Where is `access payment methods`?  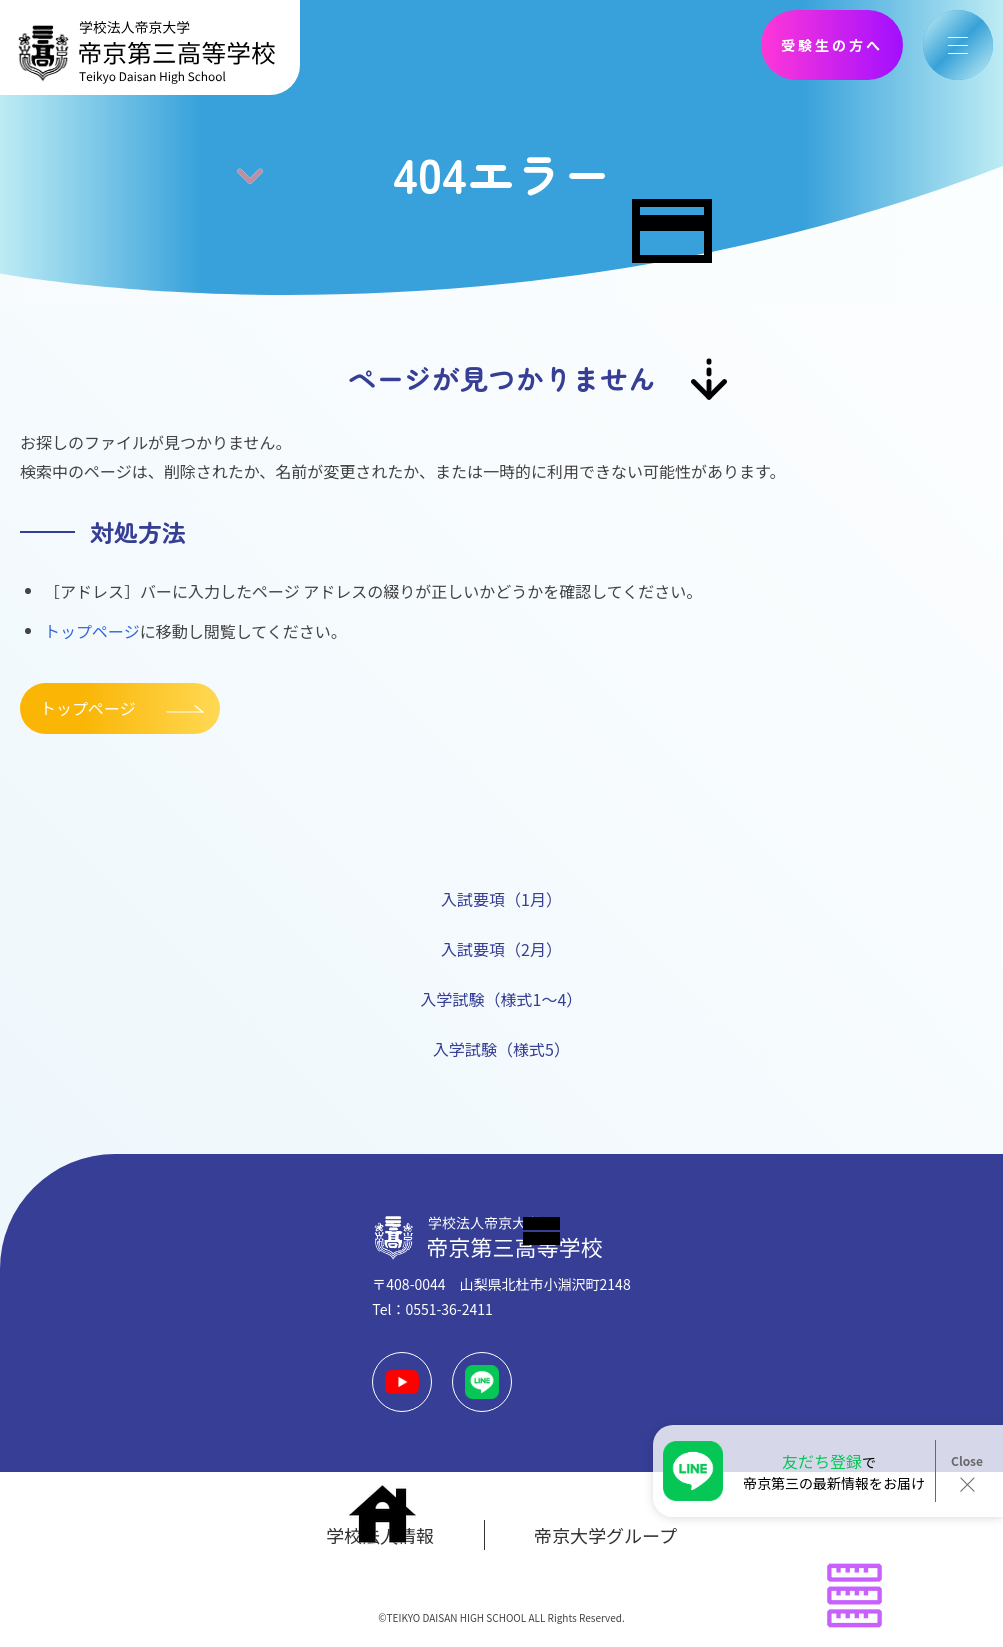 access payment methods is located at coordinates (672, 231).